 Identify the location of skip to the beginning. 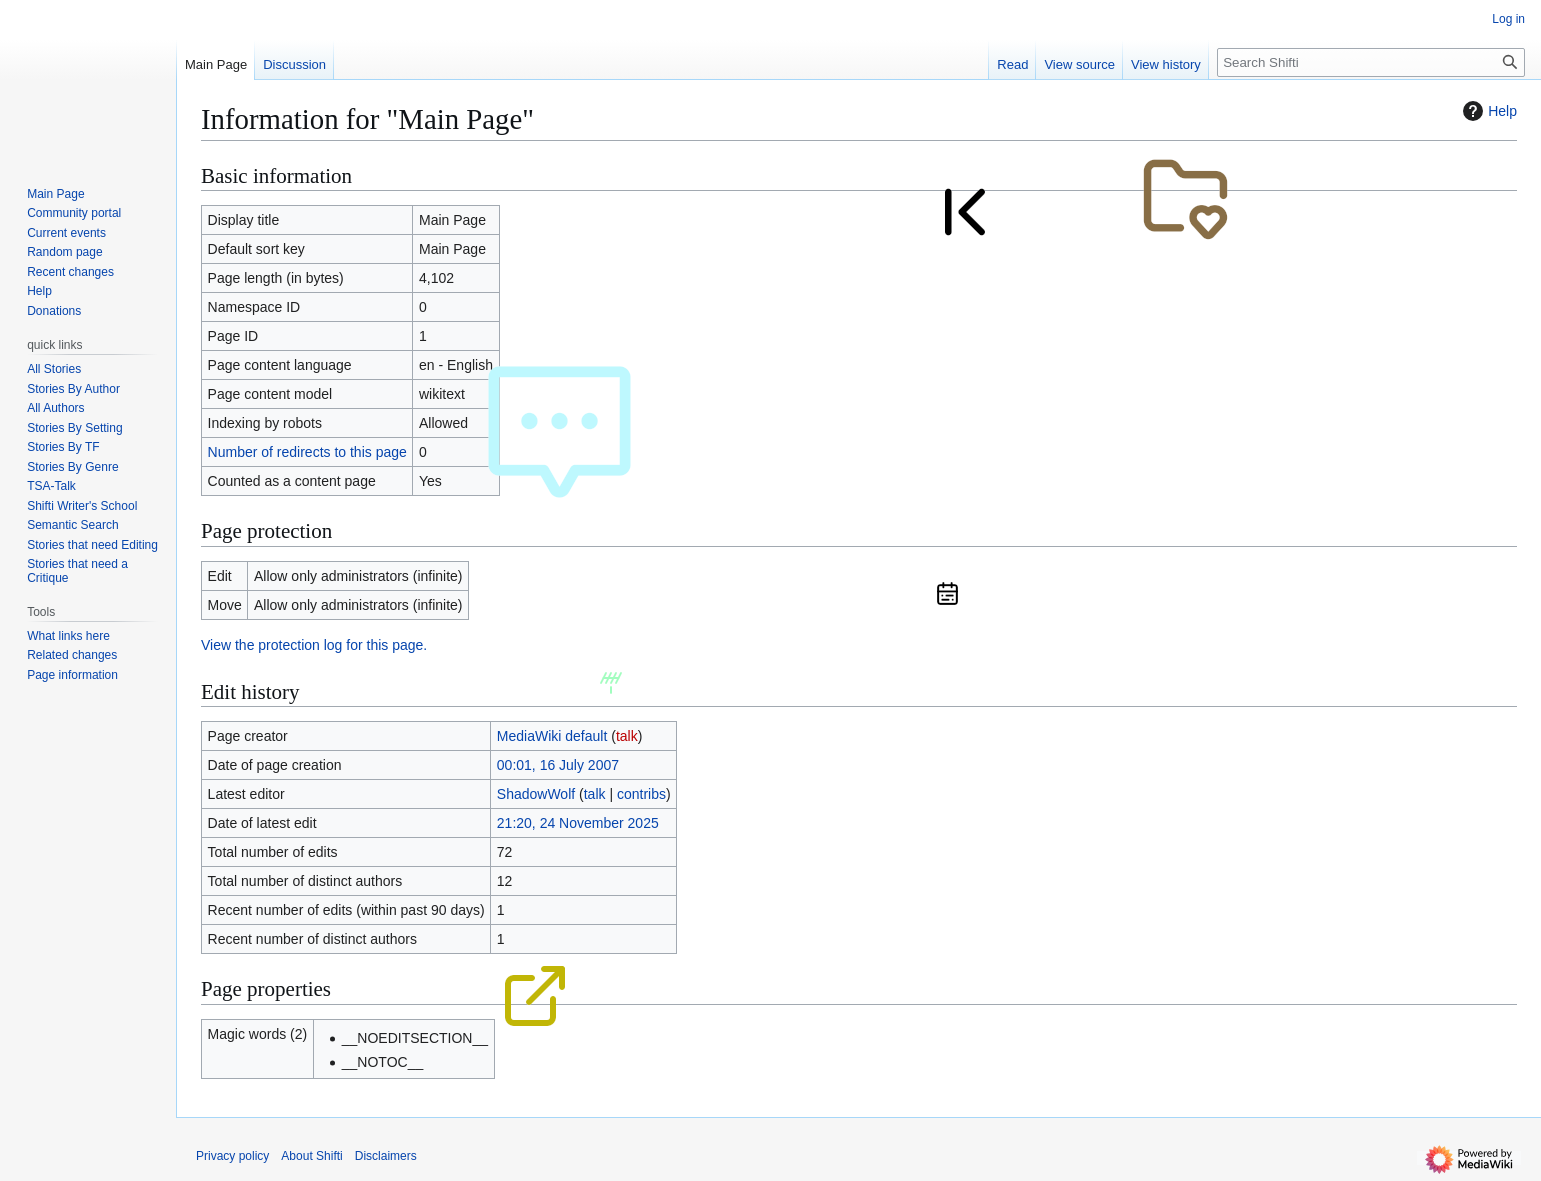
(965, 212).